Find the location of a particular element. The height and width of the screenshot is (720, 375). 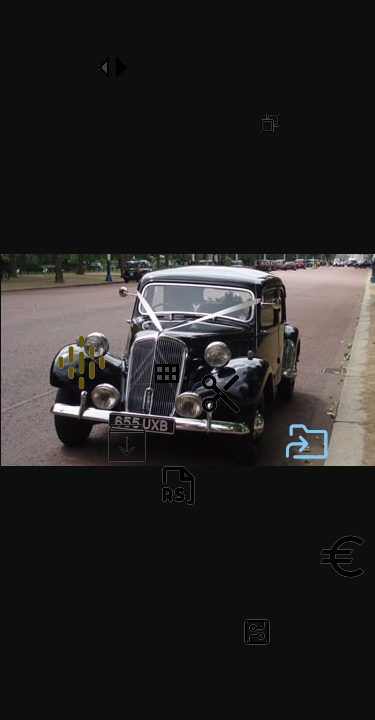

a Rust source code file is located at coordinates (178, 485).